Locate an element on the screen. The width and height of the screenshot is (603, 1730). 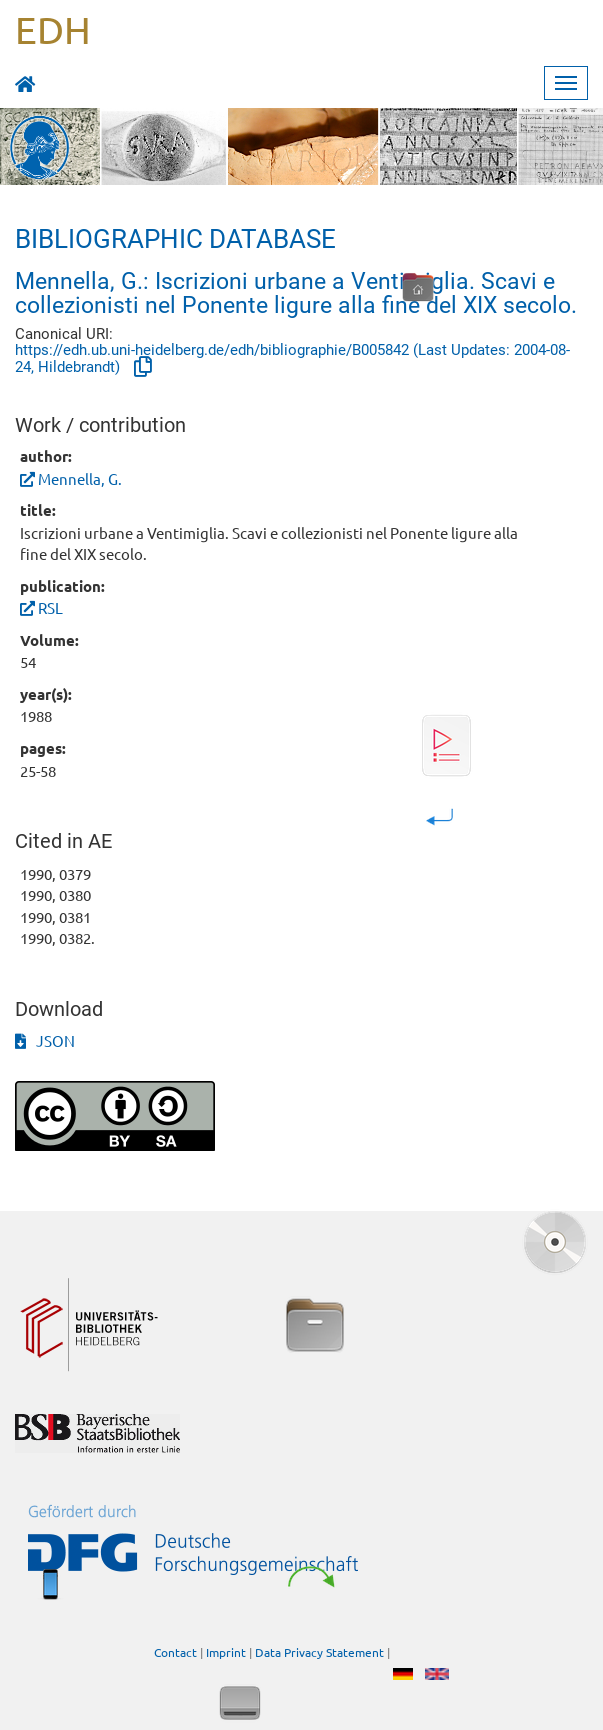
iPhone 7 device icon for system identification is located at coordinates (50, 1584).